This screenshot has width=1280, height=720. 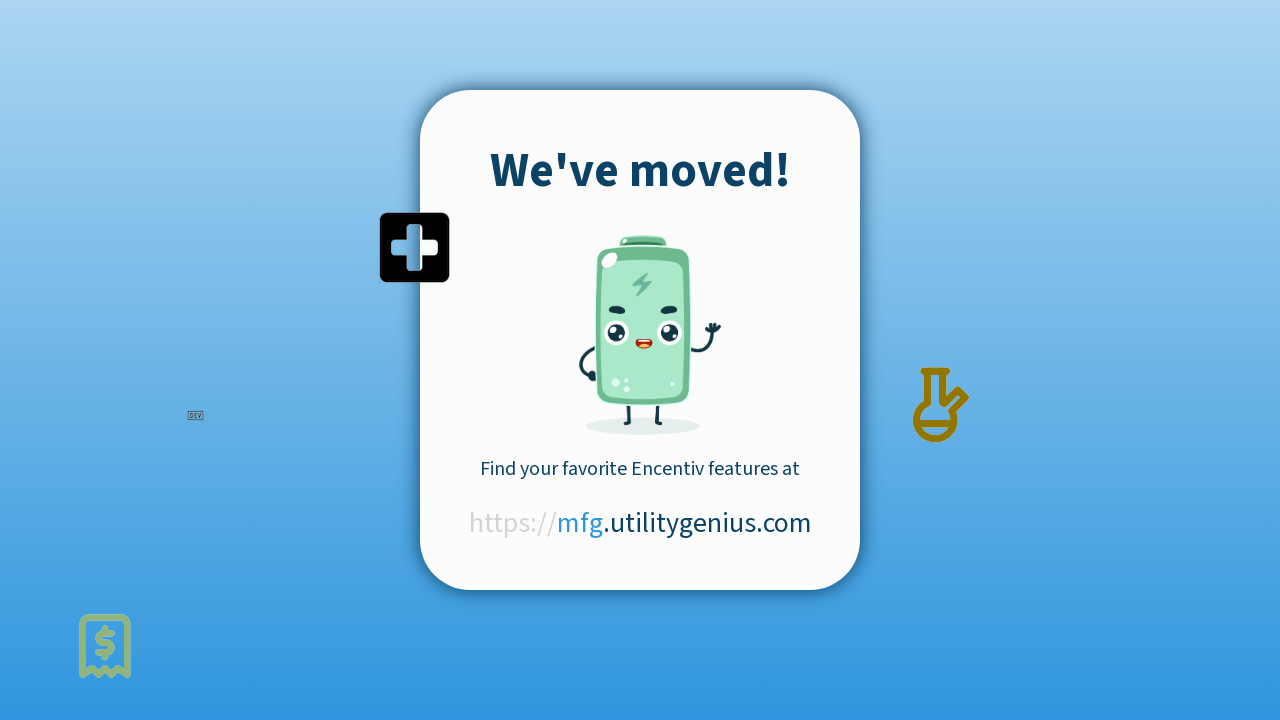 What do you see at coordinates (939, 405) in the screenshot?
I see `access chemistry or laboratory tools` at bounding box center [939, 405].